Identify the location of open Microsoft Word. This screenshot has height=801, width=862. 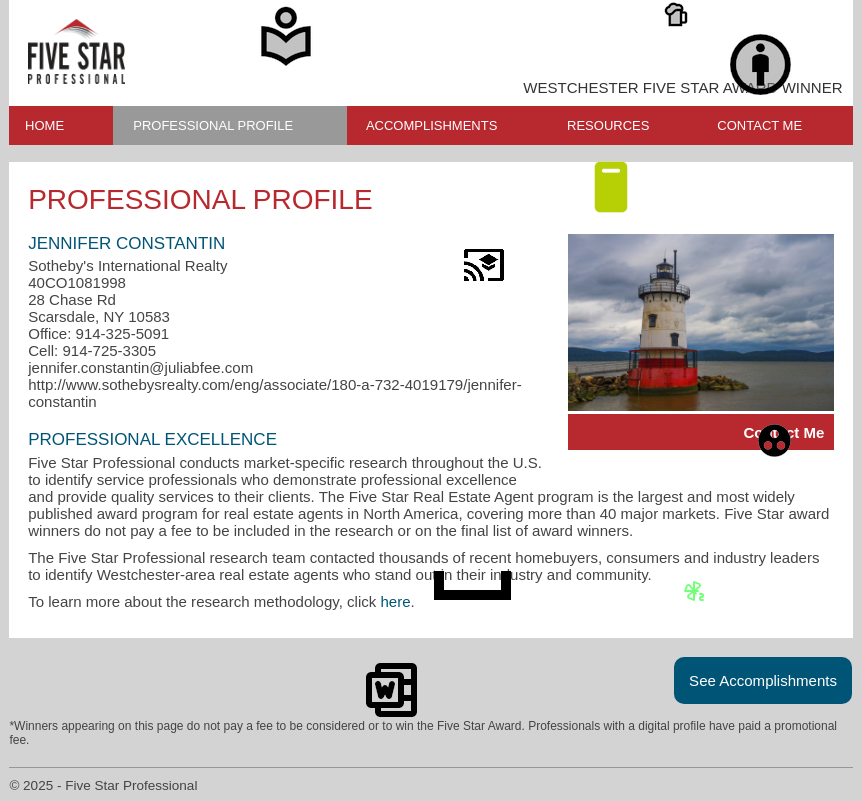
(394, 690).